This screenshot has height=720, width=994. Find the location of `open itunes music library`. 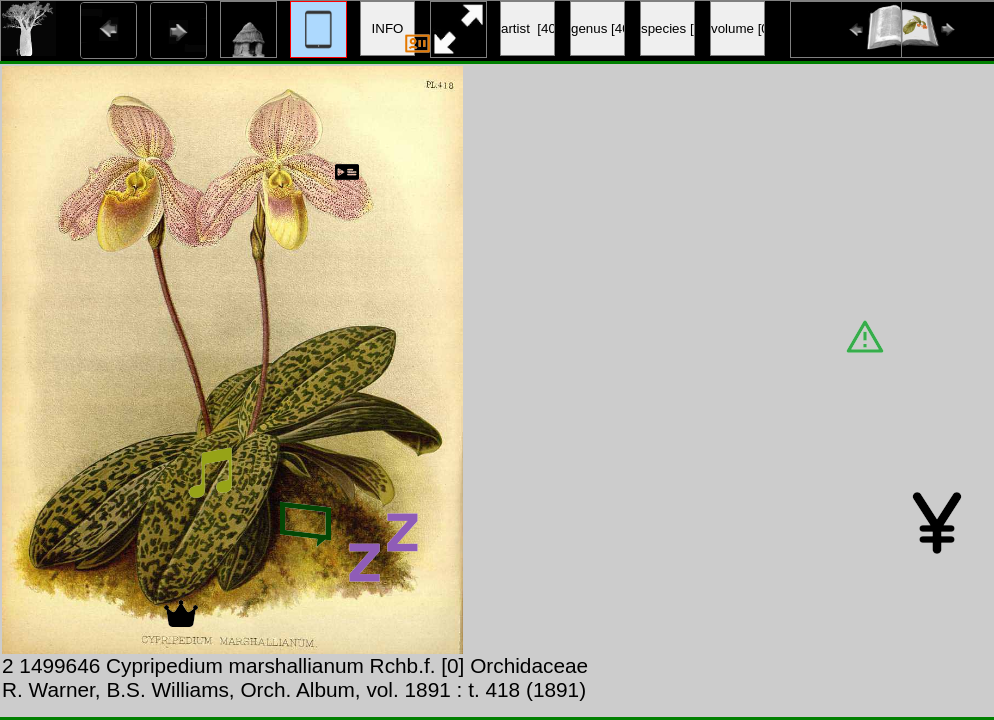

open itunes music library is located at coordinates (210, 472).